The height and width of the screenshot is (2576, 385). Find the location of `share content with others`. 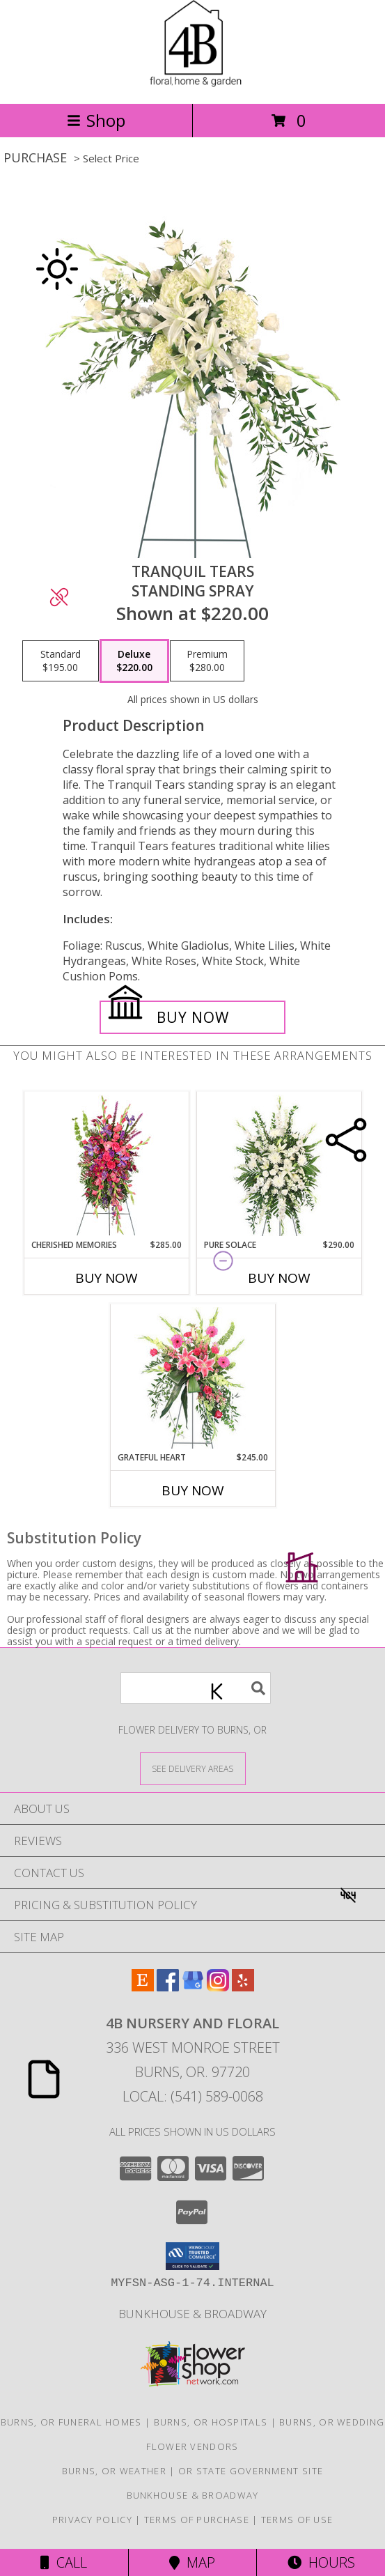

share content with others is located at coordinates (346, 1140).